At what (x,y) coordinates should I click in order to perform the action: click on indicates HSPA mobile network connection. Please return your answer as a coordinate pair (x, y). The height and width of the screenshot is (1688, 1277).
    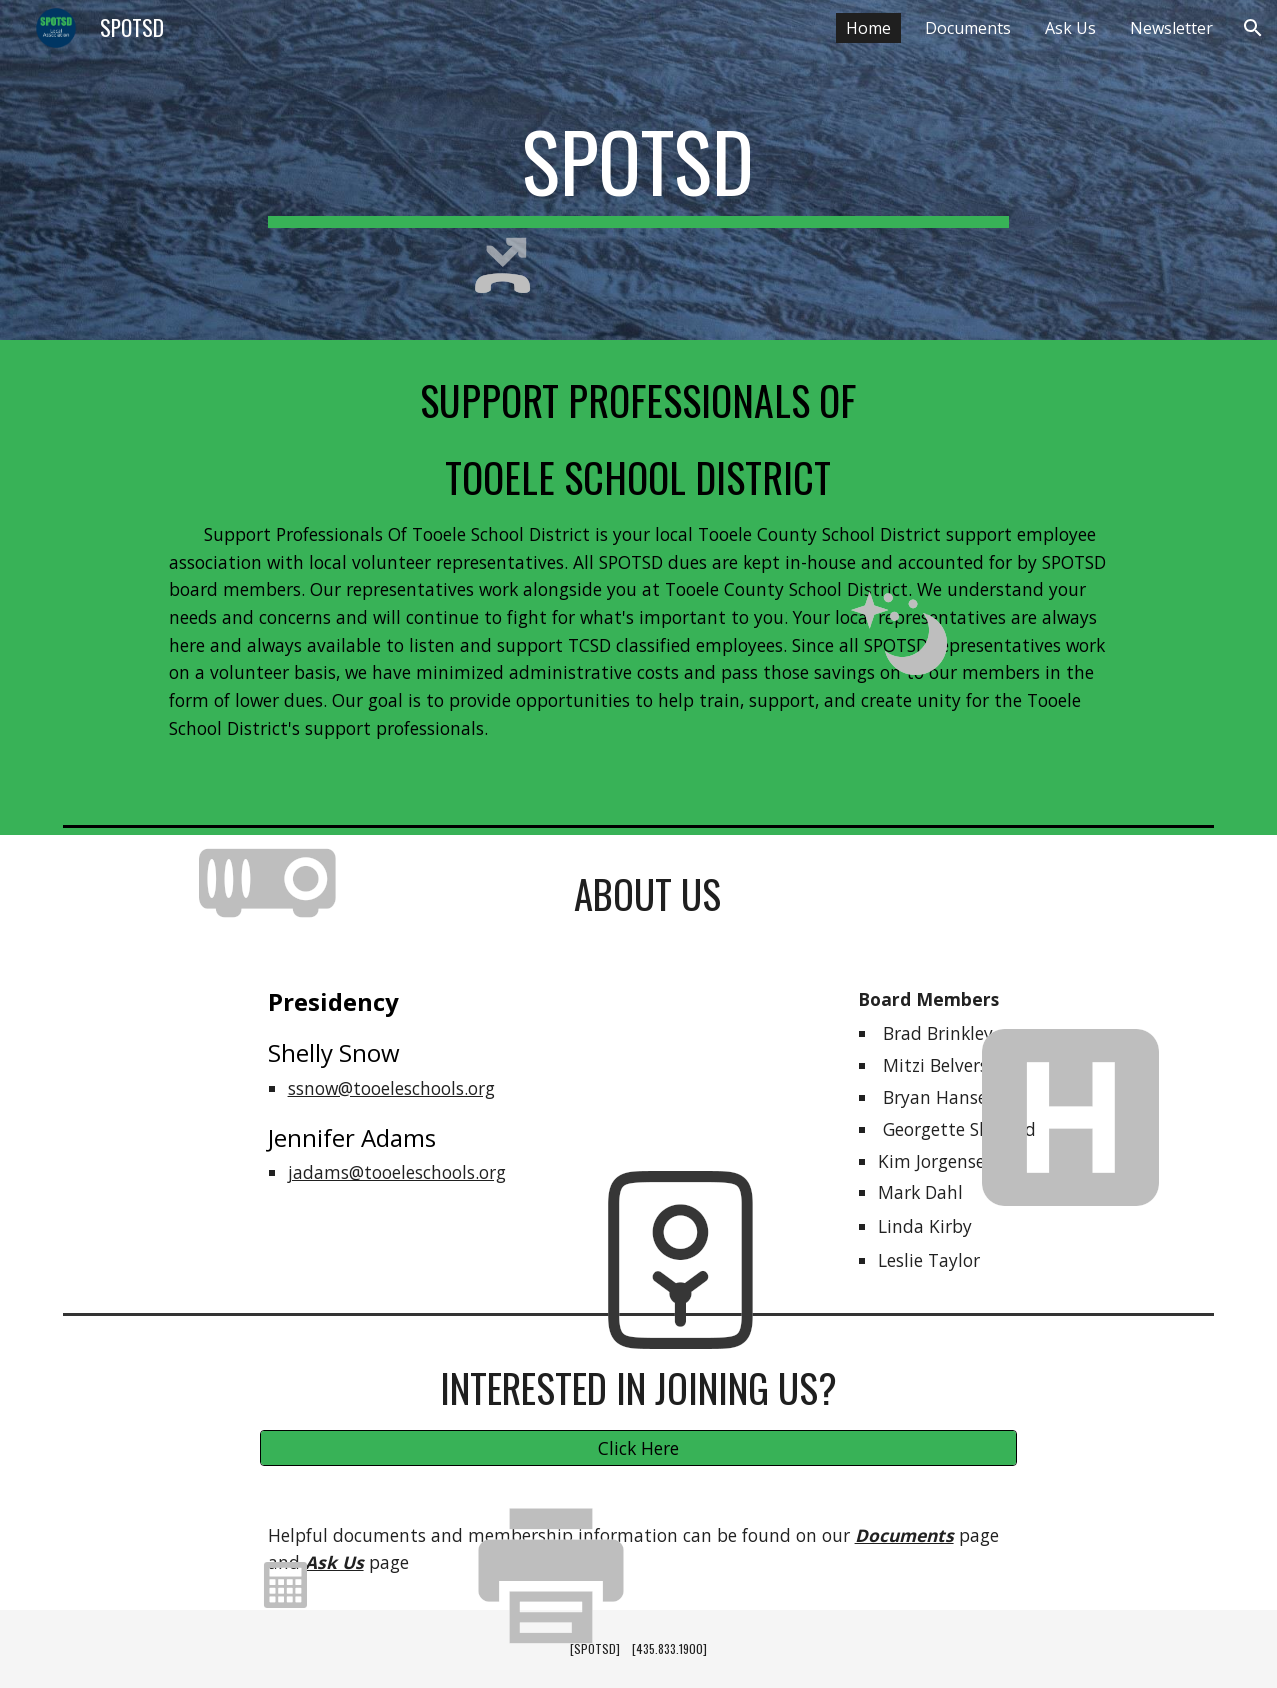
    Looking at the image, I should click on (1070, 1117).